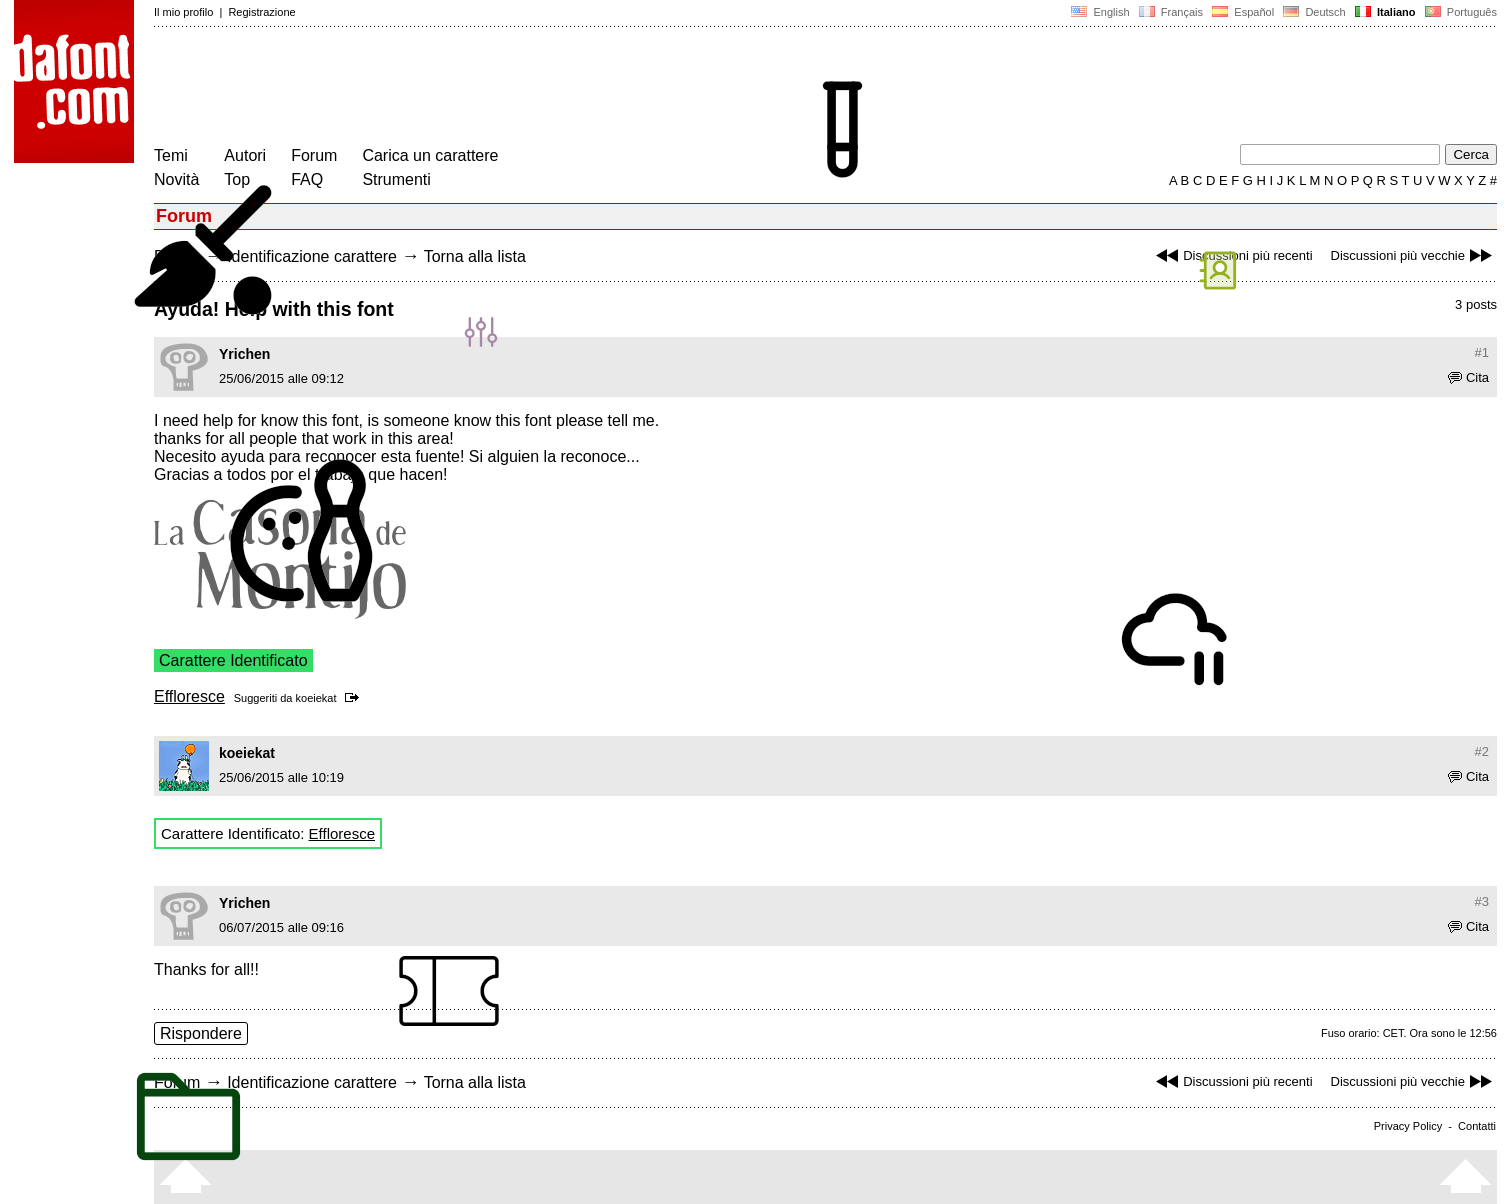 The width and height of the screenshot is (1511, 1204). Describe the element at coordinates (203, 246) in the screenshot. I see `access quidditch or broomstick-related games` at that location.